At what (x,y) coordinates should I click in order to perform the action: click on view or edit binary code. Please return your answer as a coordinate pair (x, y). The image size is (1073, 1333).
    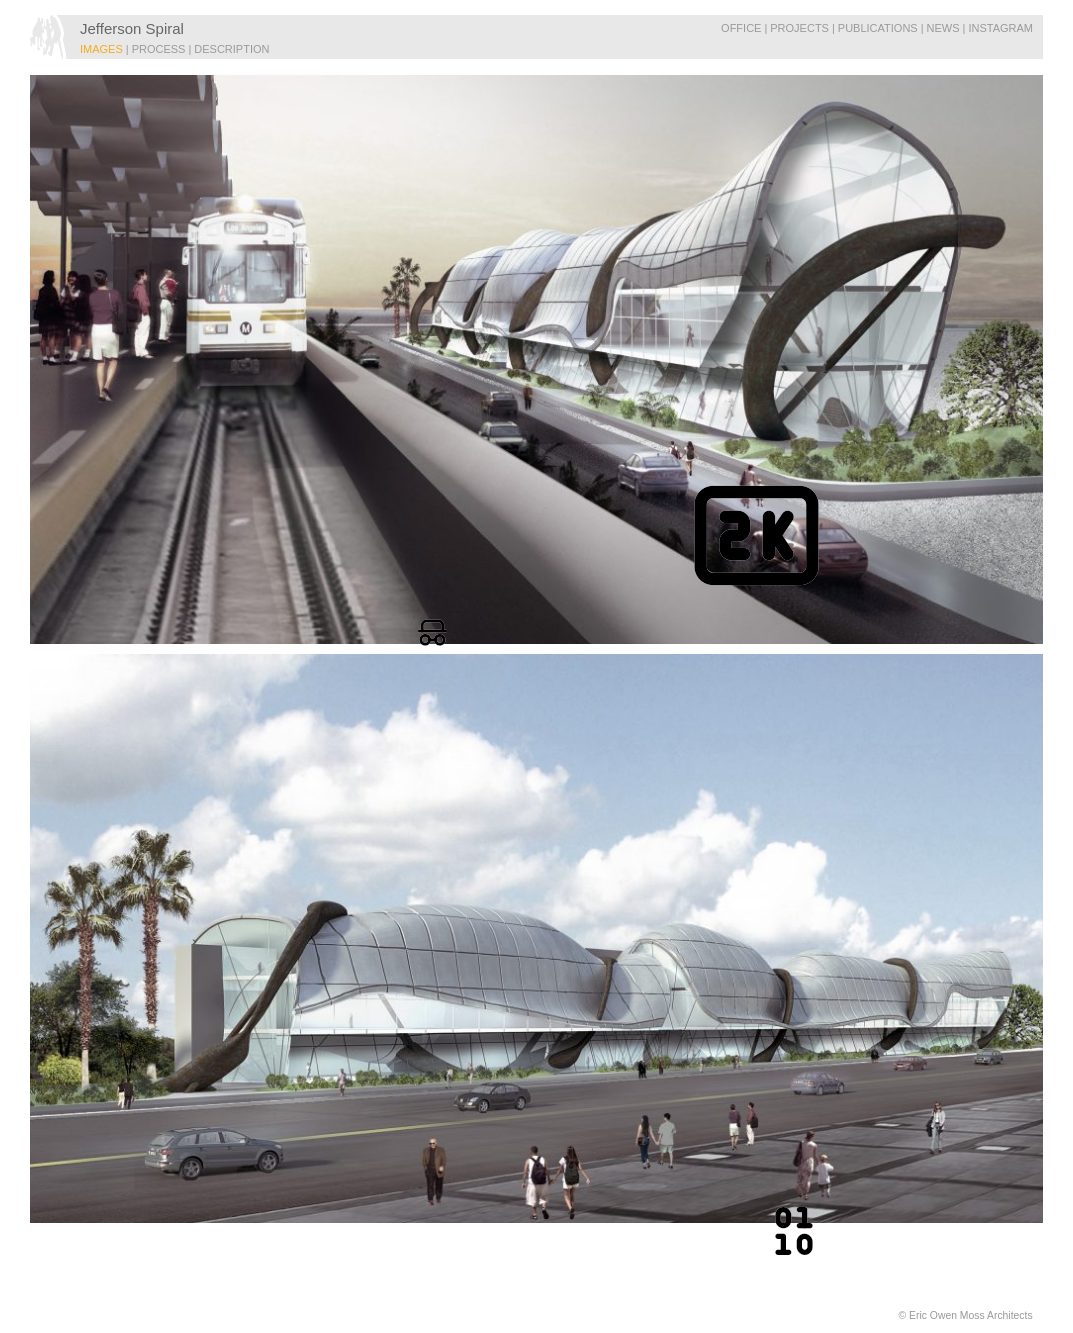
    Looking at the image, I should click on (794, 1231).